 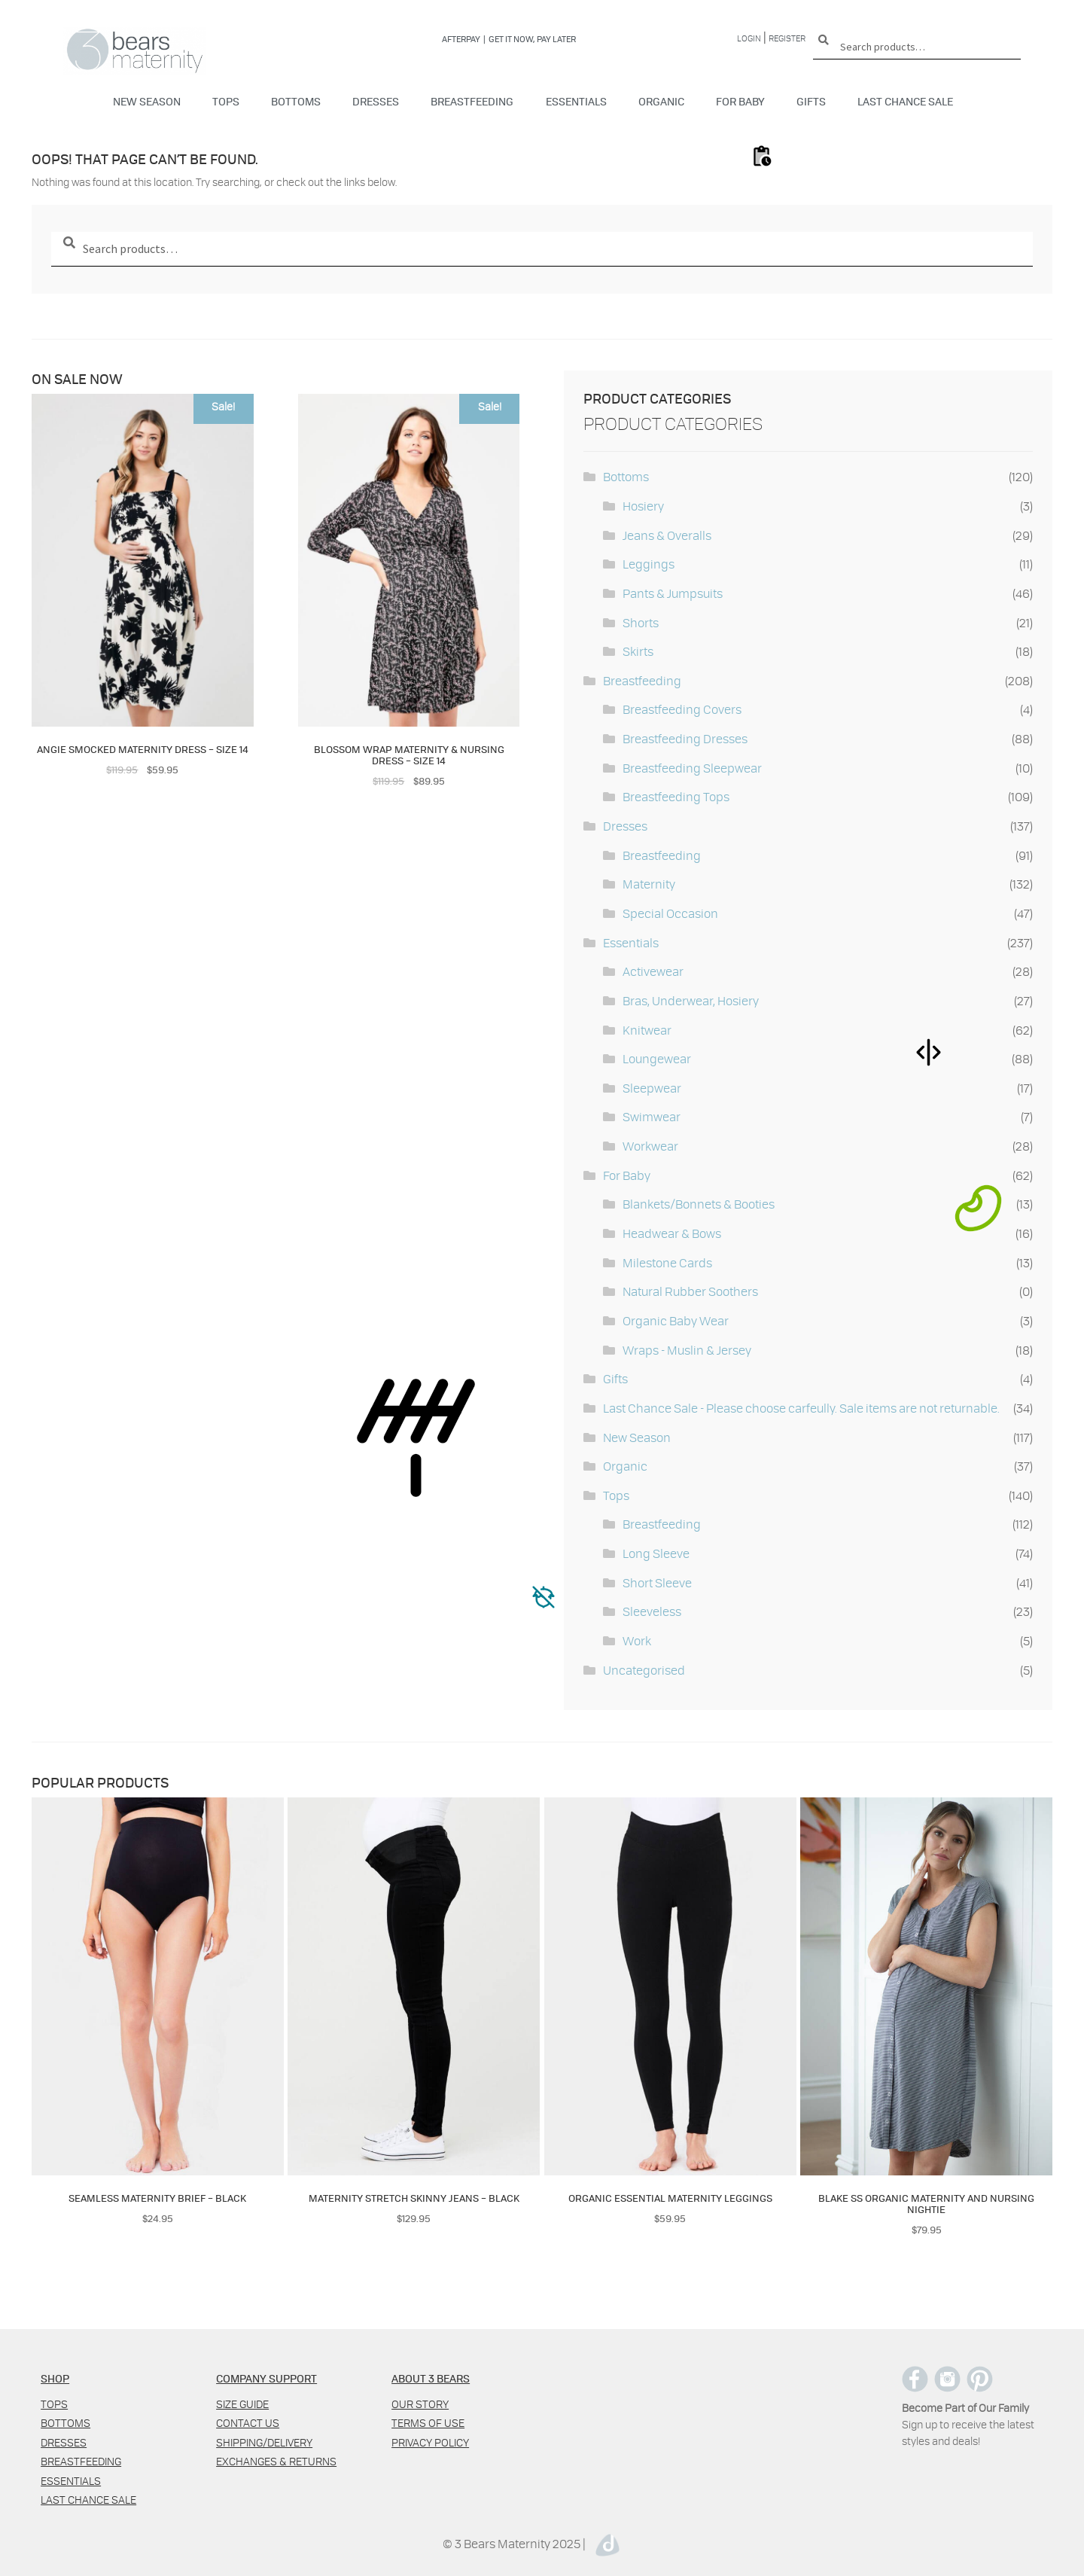 I want to click on drag to resize adjacent panels horizontally, so click(x=928, y=1052).